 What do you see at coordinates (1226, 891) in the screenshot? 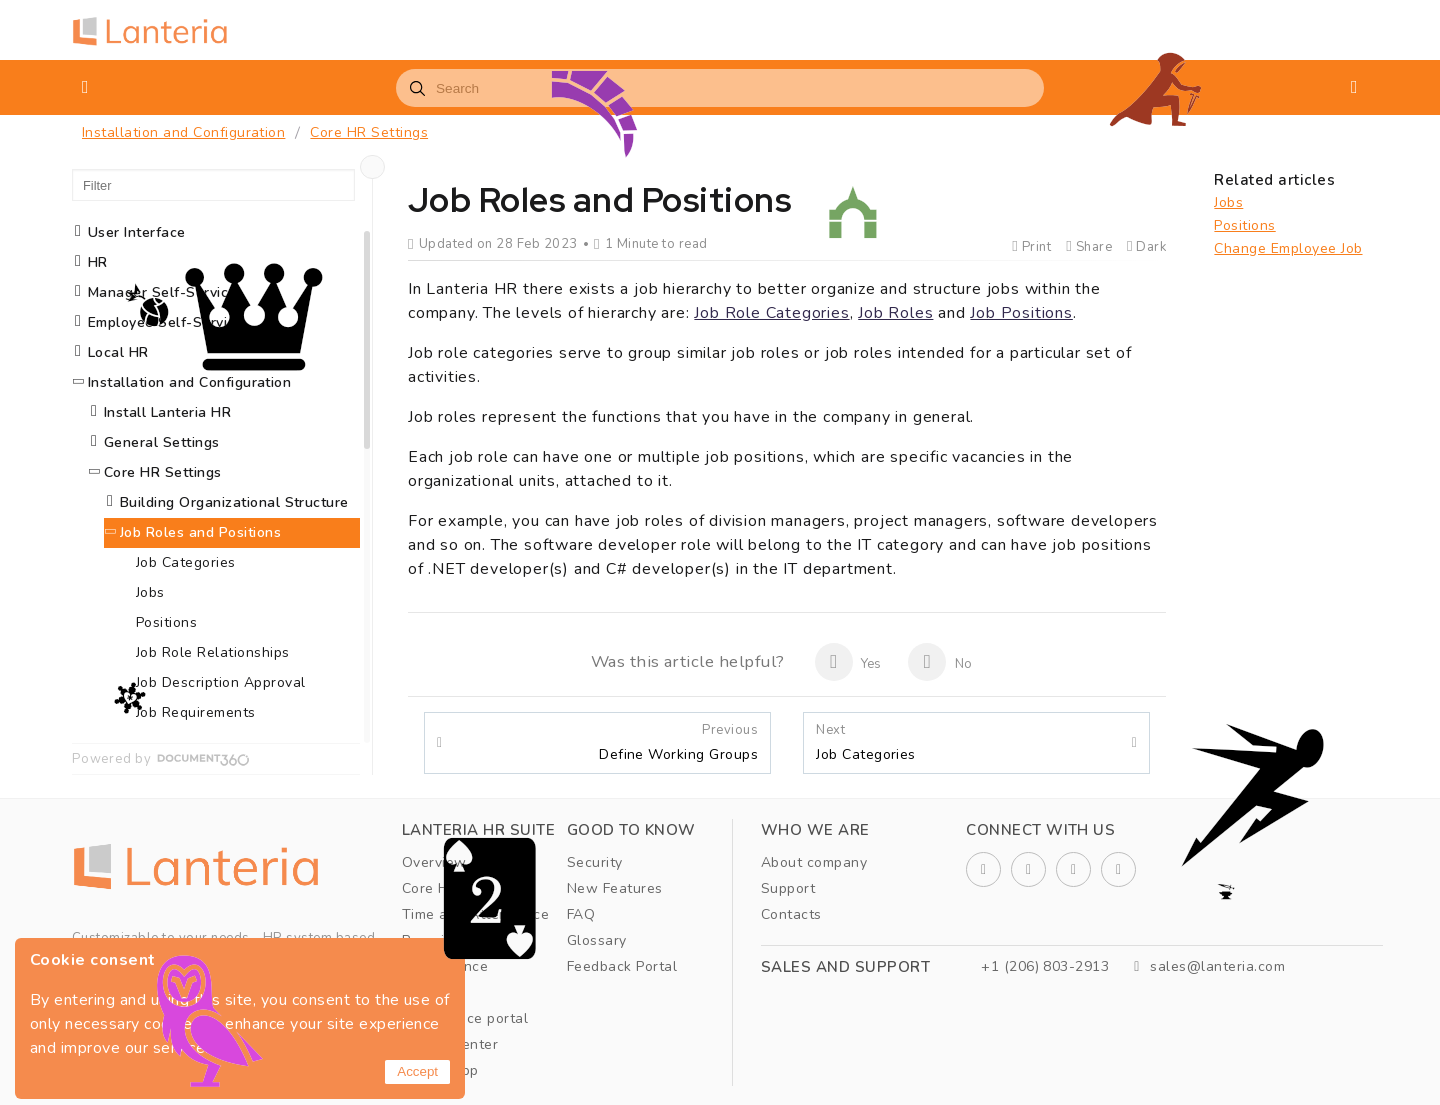
I see `access the weapon crafting menu` at bounding box center [1226, 891].